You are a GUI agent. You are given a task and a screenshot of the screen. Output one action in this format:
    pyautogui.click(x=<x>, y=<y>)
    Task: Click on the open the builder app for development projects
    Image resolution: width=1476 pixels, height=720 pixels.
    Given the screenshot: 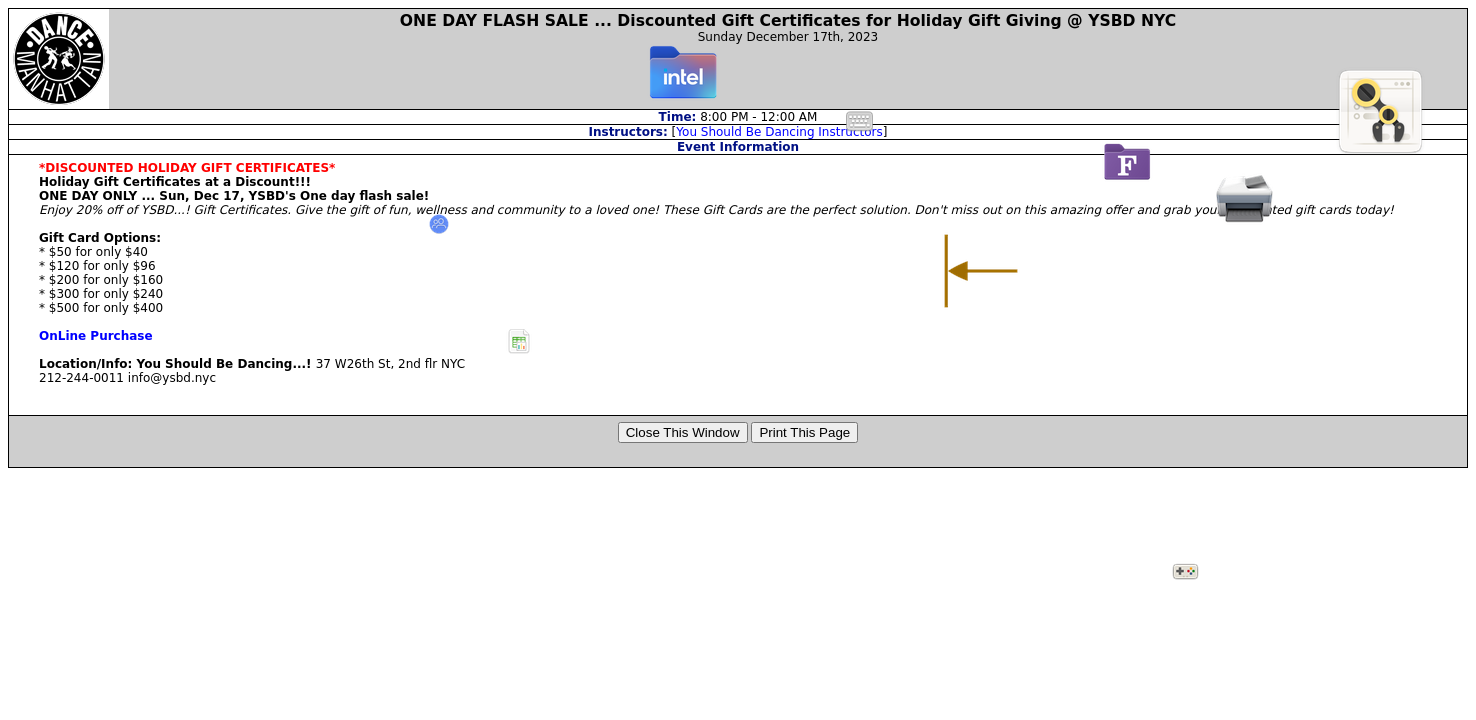 What is the action you would take?
    pyautogui.click(x=1380, y=111)
    